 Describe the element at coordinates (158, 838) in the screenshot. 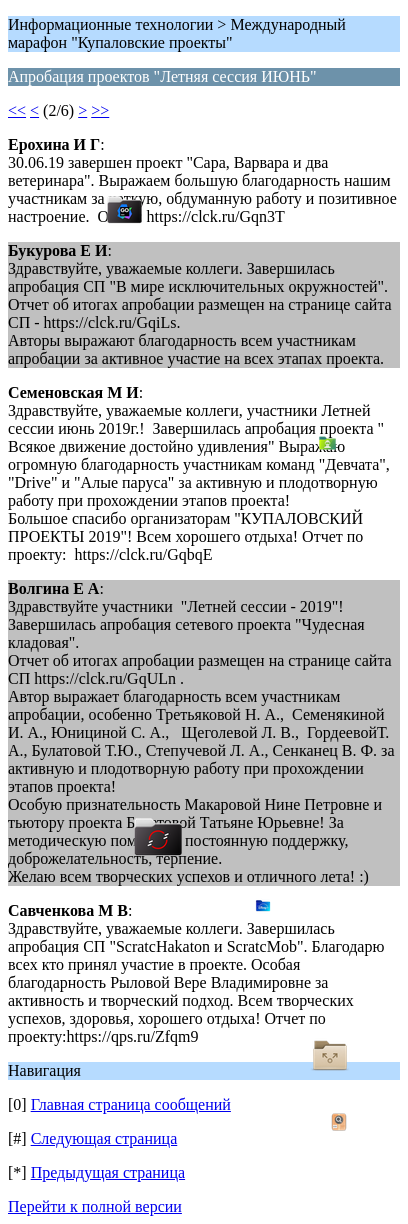

I see `folder containing OpenShift project files` at that location.